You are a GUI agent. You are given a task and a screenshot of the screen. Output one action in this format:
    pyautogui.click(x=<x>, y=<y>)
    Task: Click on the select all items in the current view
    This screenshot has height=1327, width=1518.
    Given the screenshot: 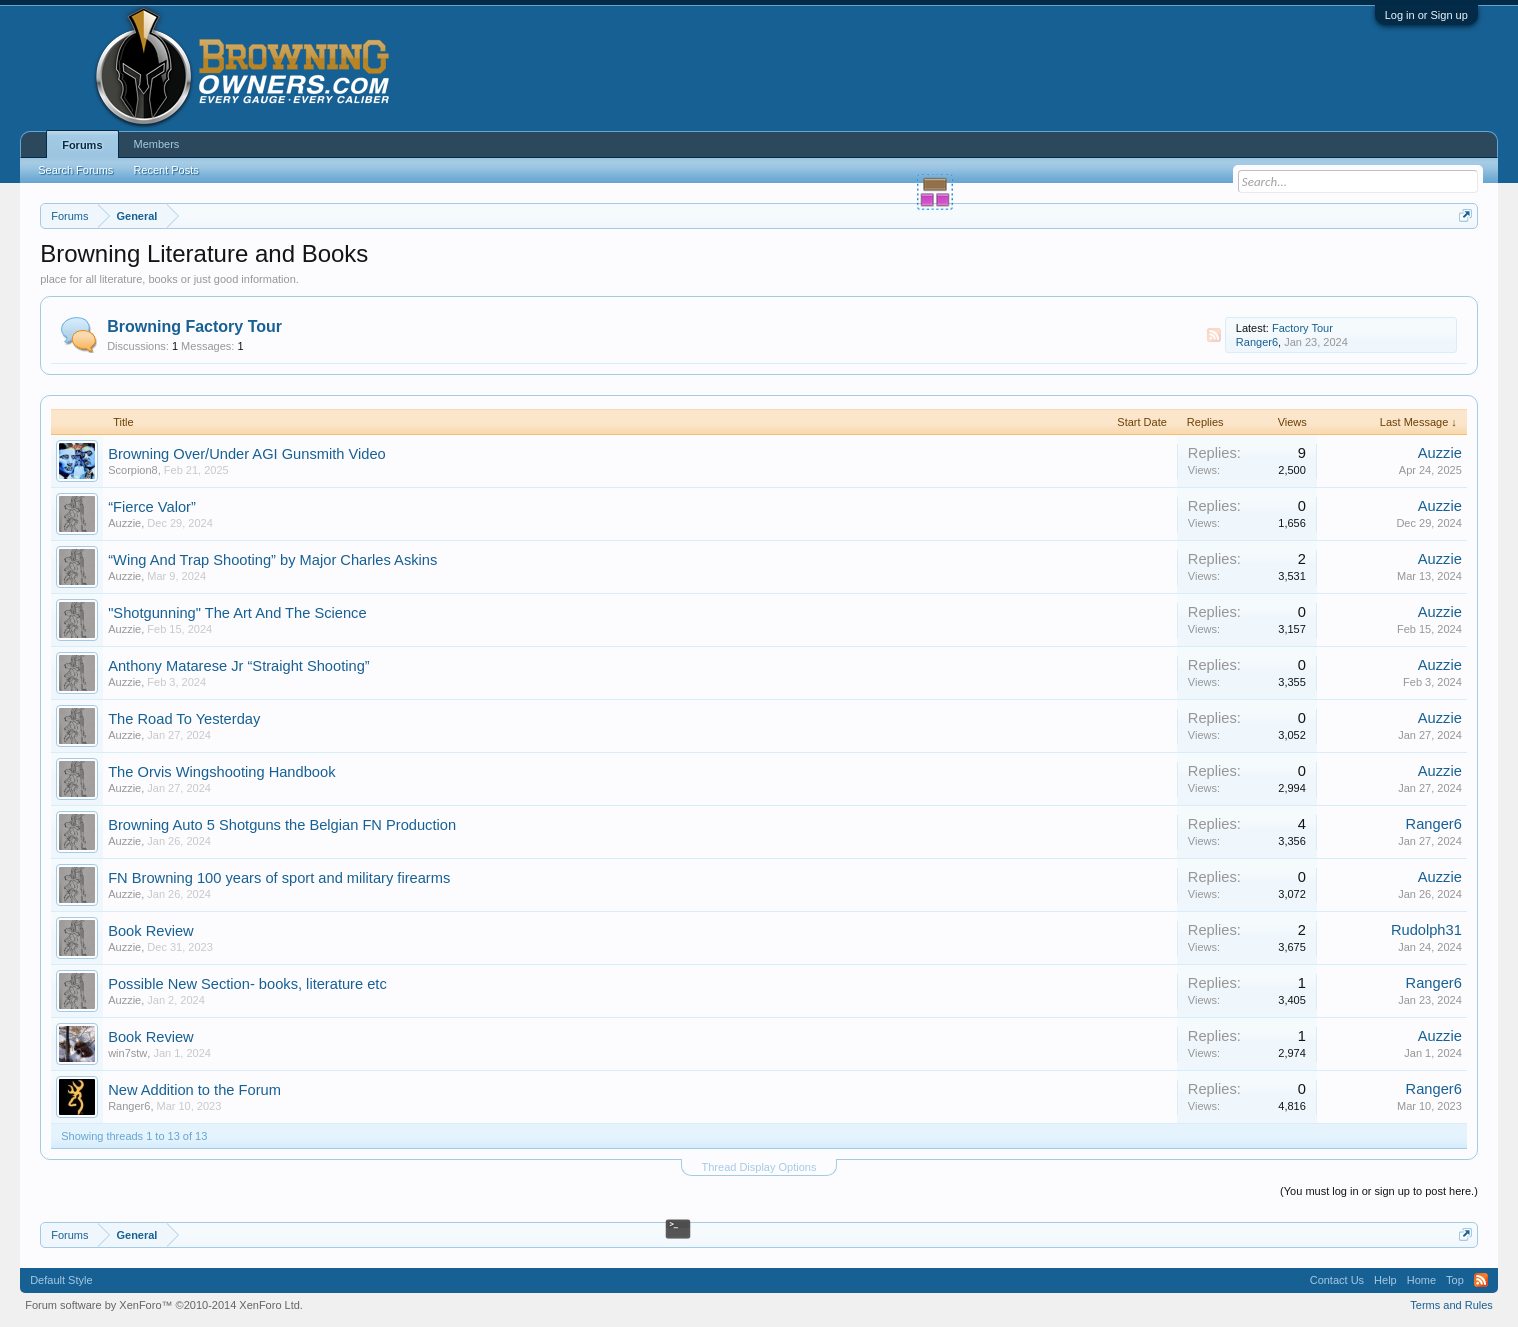 What is the action you would take?
    pyautogui.click(x=935, y=192)
    